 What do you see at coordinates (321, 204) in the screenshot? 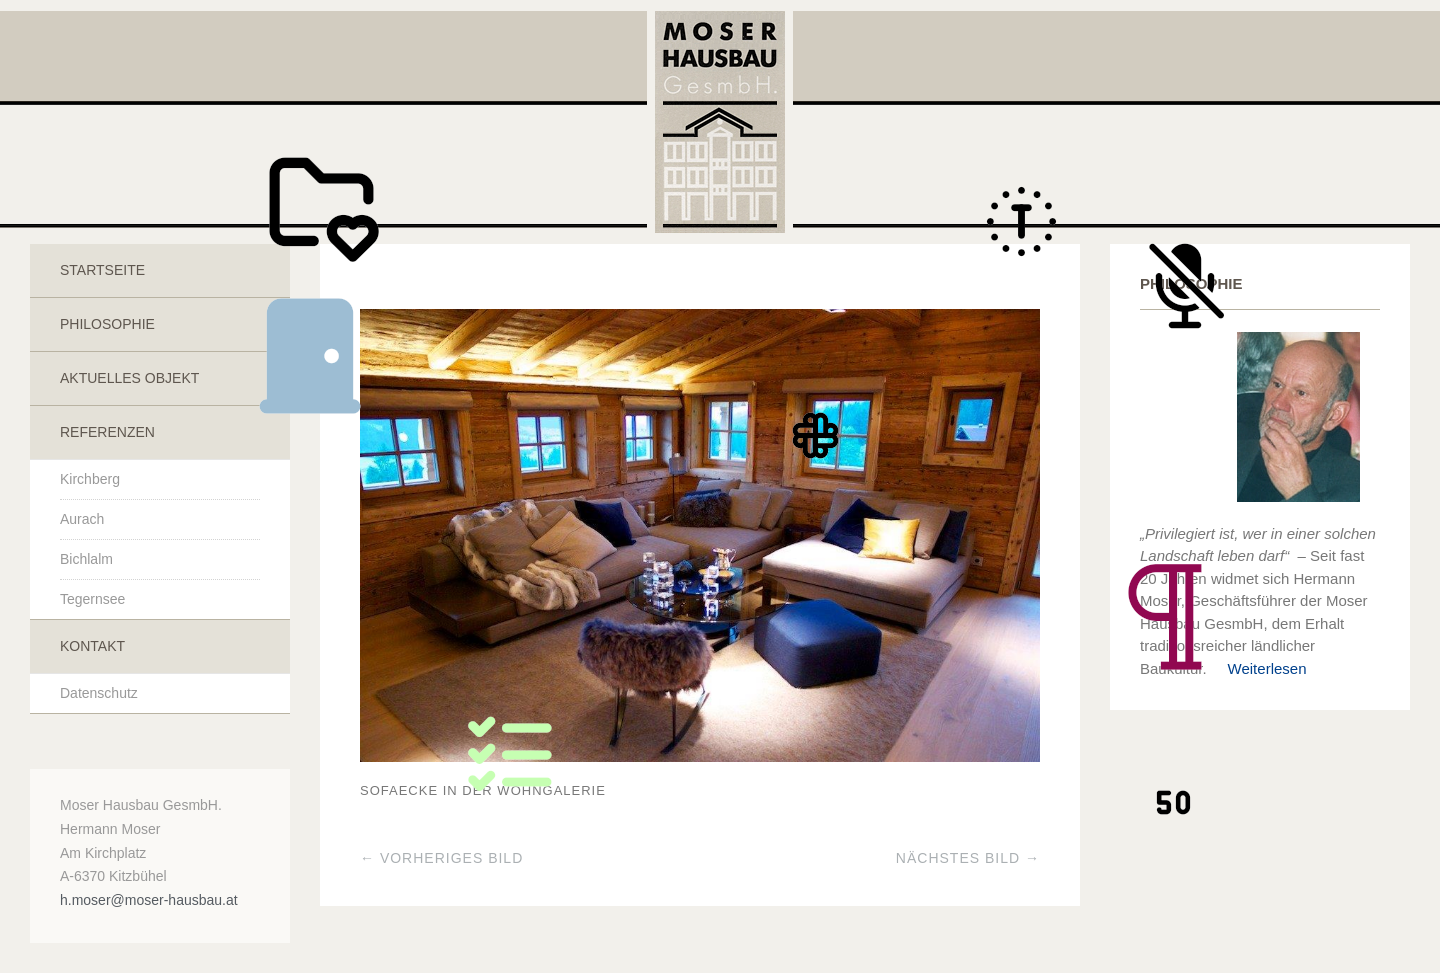
I see `add folder to favorites` at bounding box center [321, 204].